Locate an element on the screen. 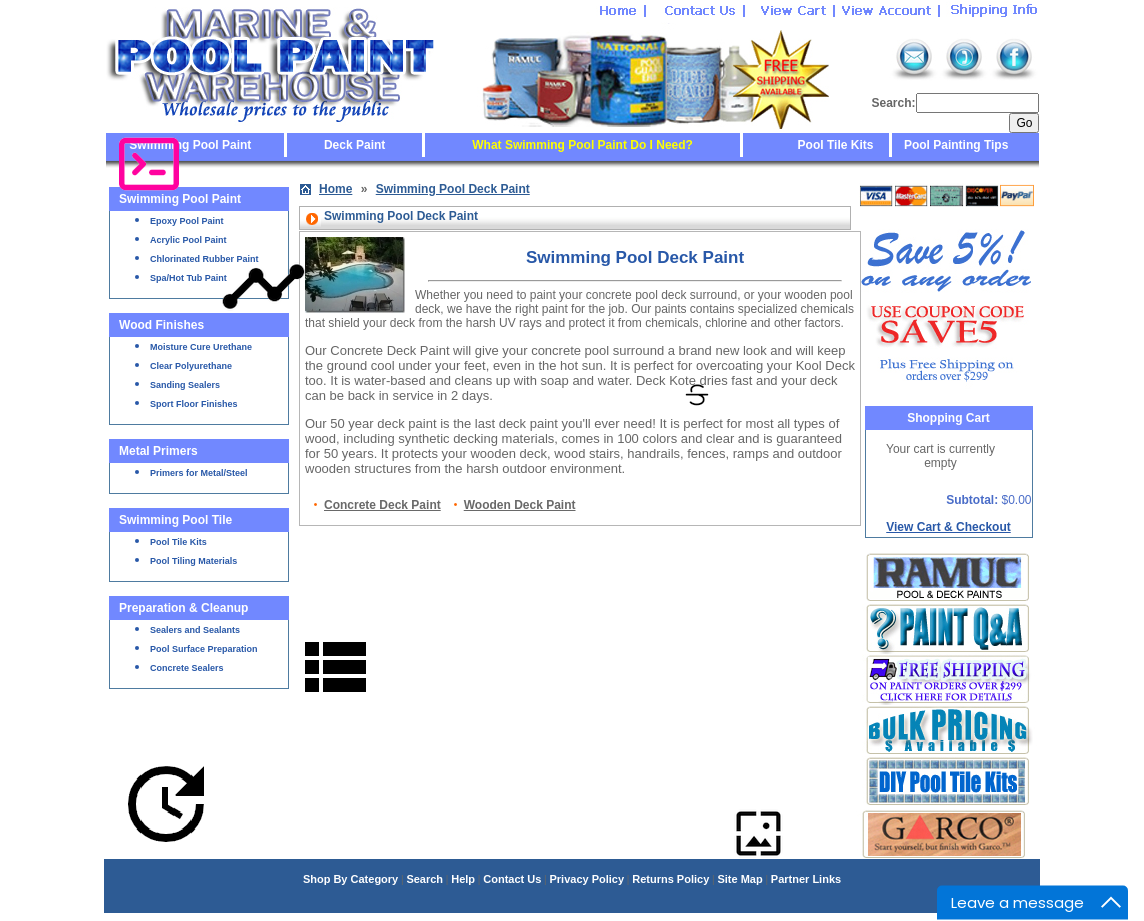  switch to list view is located at coordinates (337, 667).